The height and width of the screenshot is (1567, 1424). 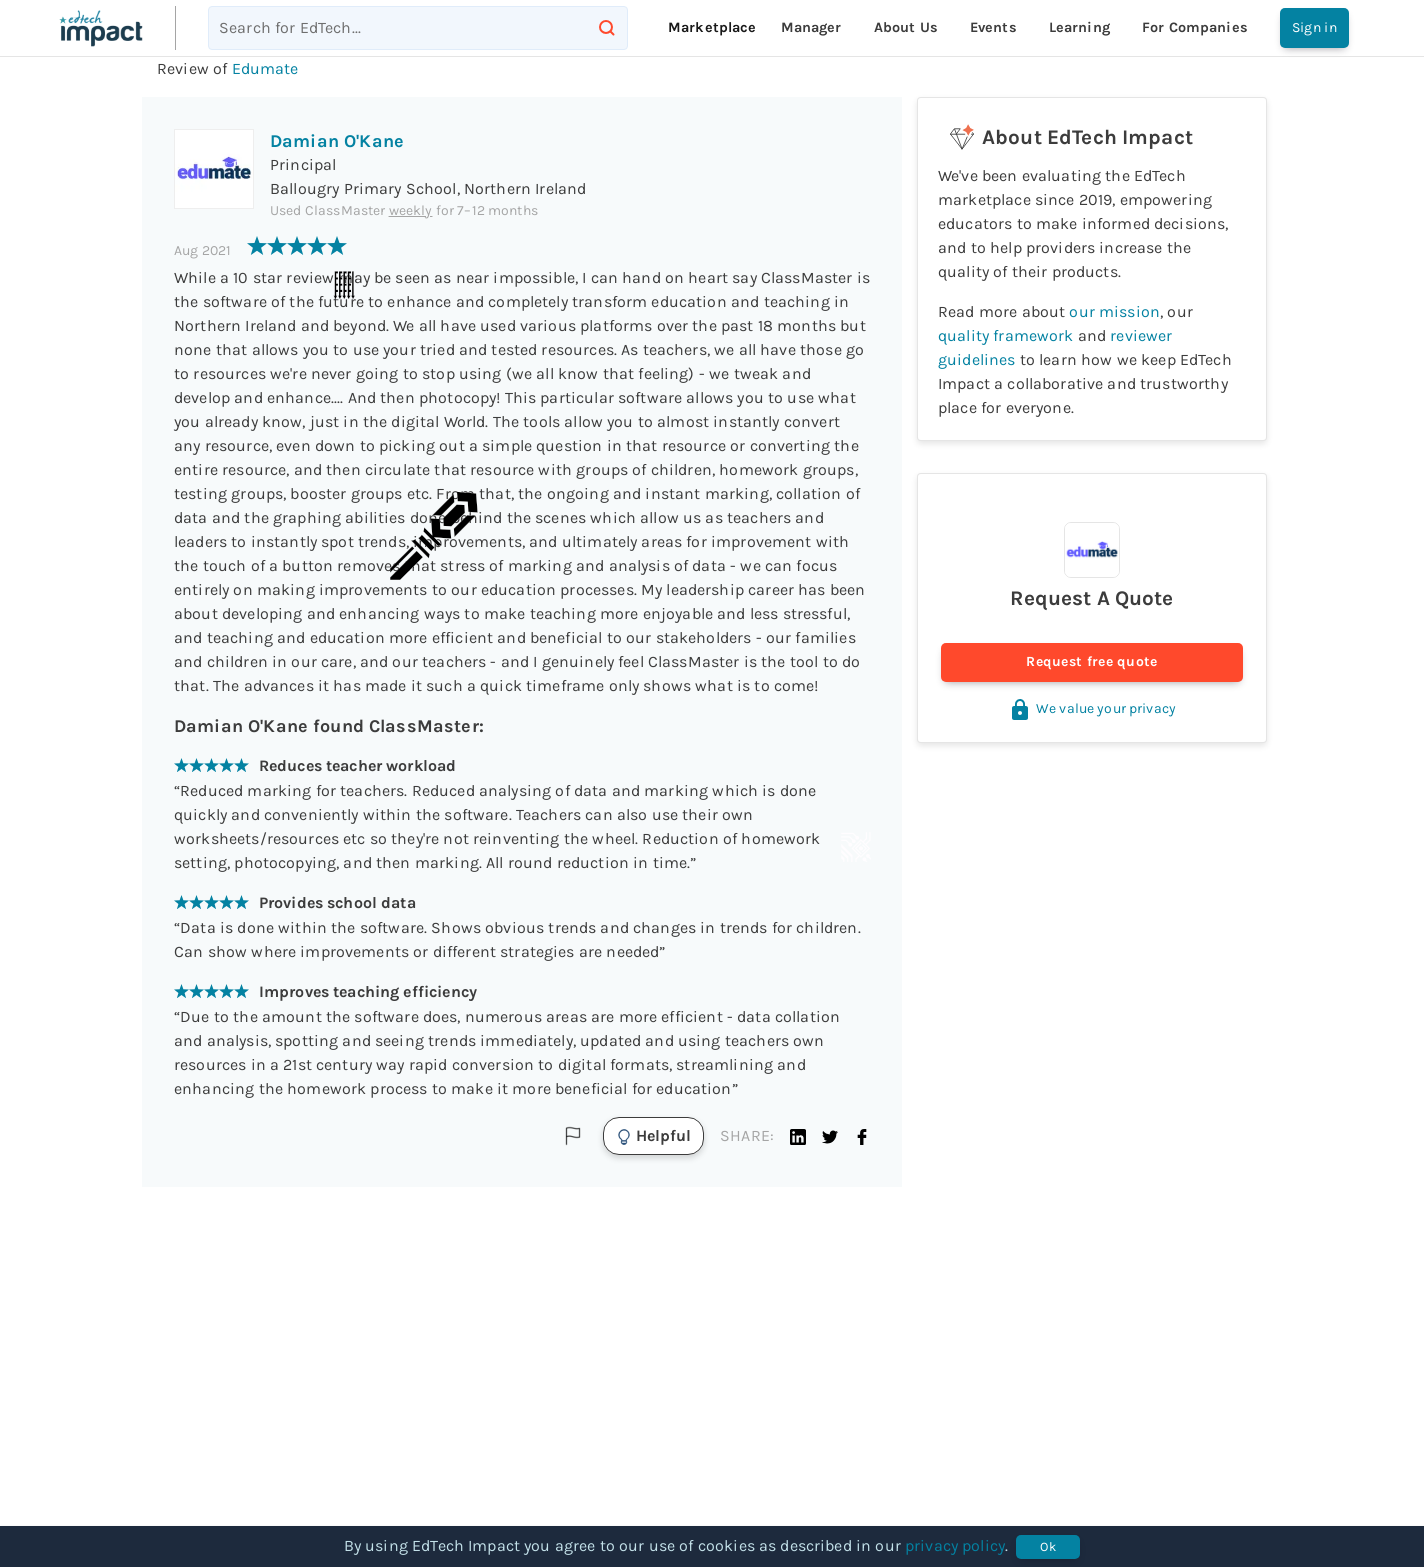 I want to click on access hardware or system settings, so click(x=856, y=847).